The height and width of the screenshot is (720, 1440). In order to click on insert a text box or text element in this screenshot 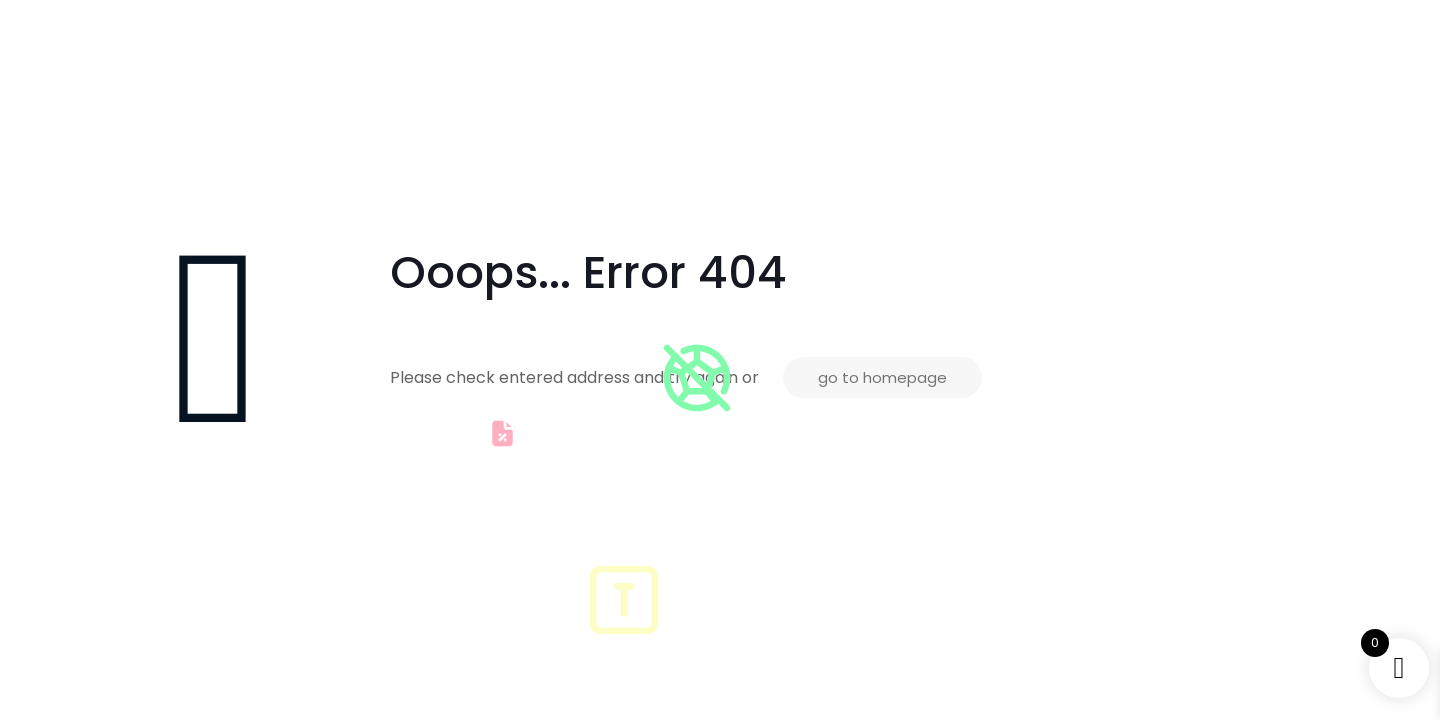, I will do `click(624, 600)`.